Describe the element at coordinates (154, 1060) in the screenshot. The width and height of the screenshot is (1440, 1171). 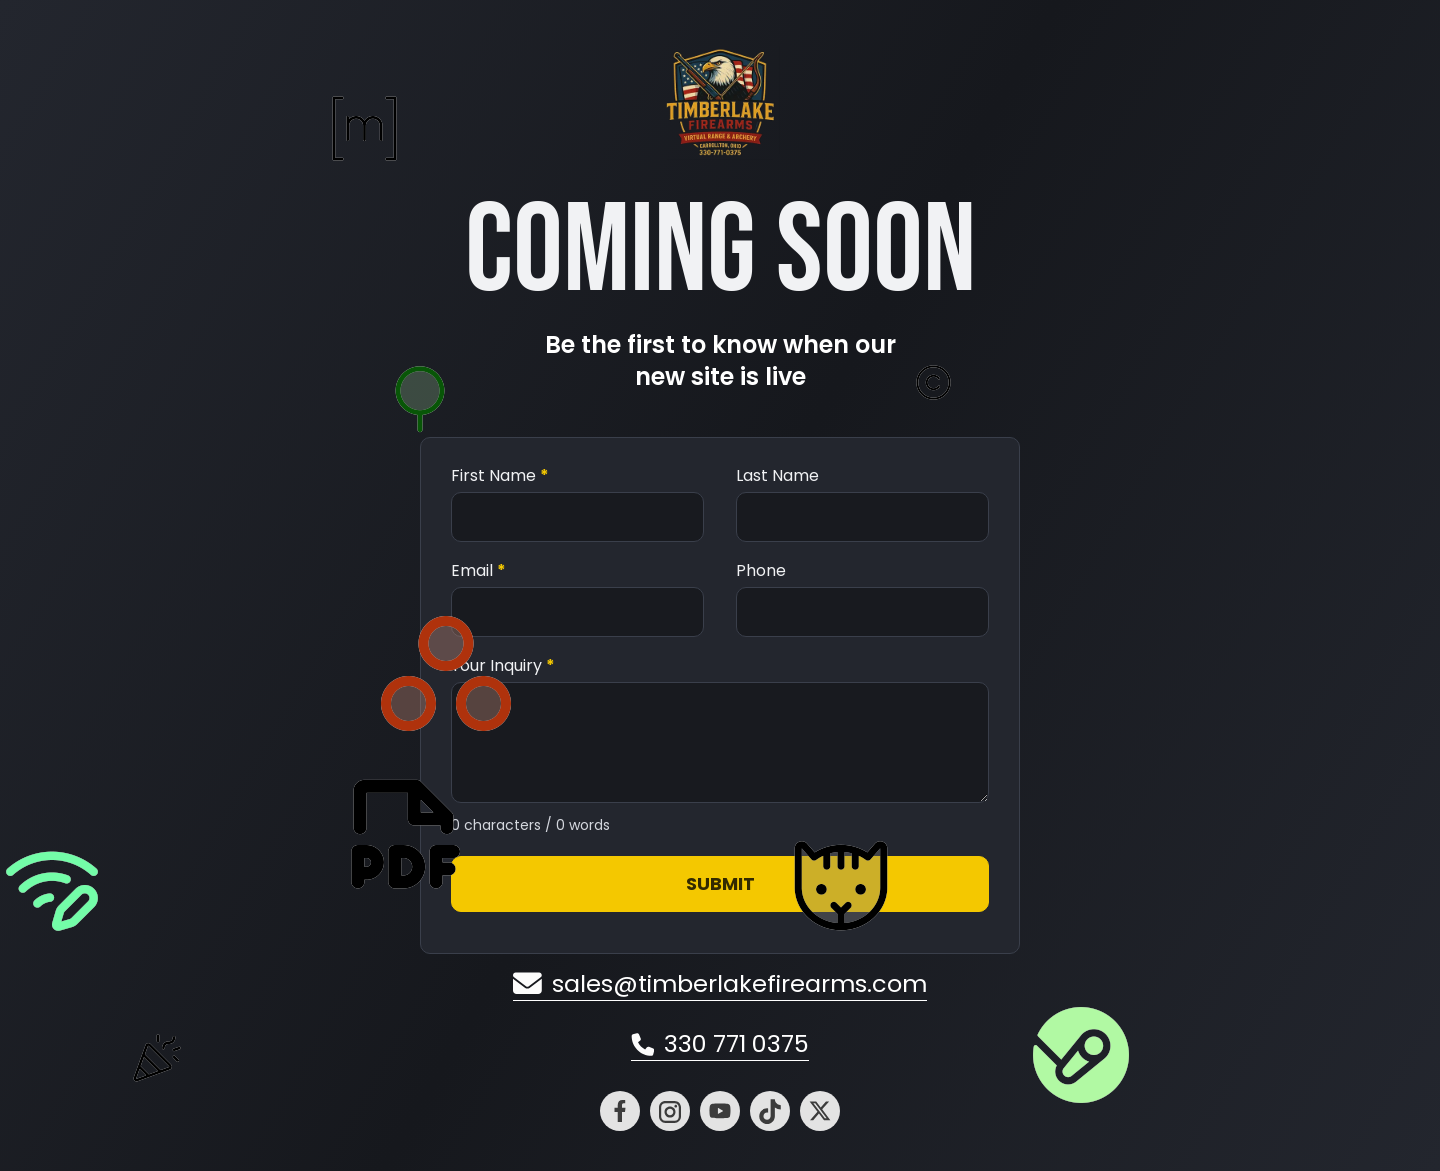
I see `celebrate a completed milestone or achievement` at that location.